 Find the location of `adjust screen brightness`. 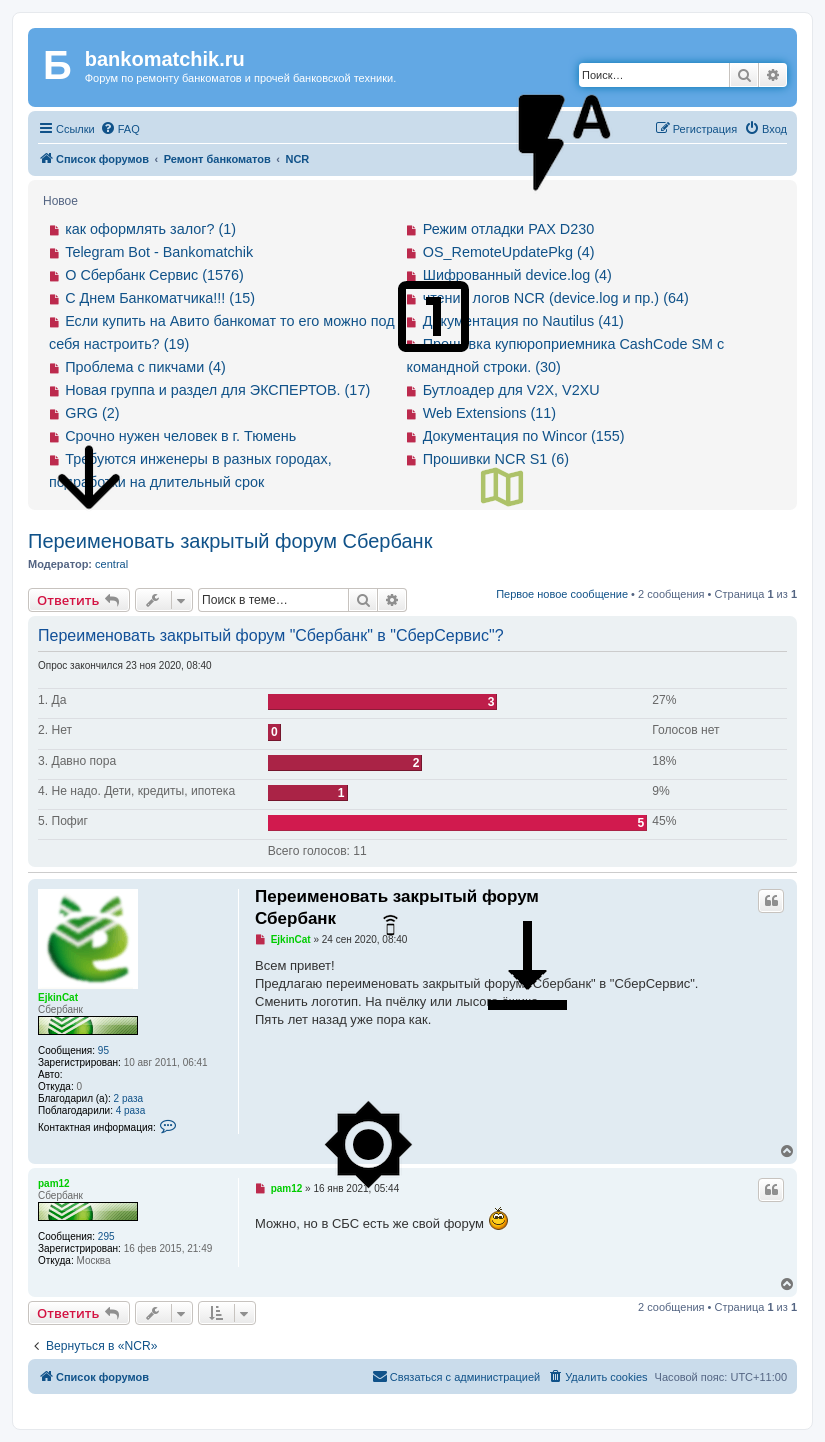

adjust screen brightness is located at coordinates (368, 1144).